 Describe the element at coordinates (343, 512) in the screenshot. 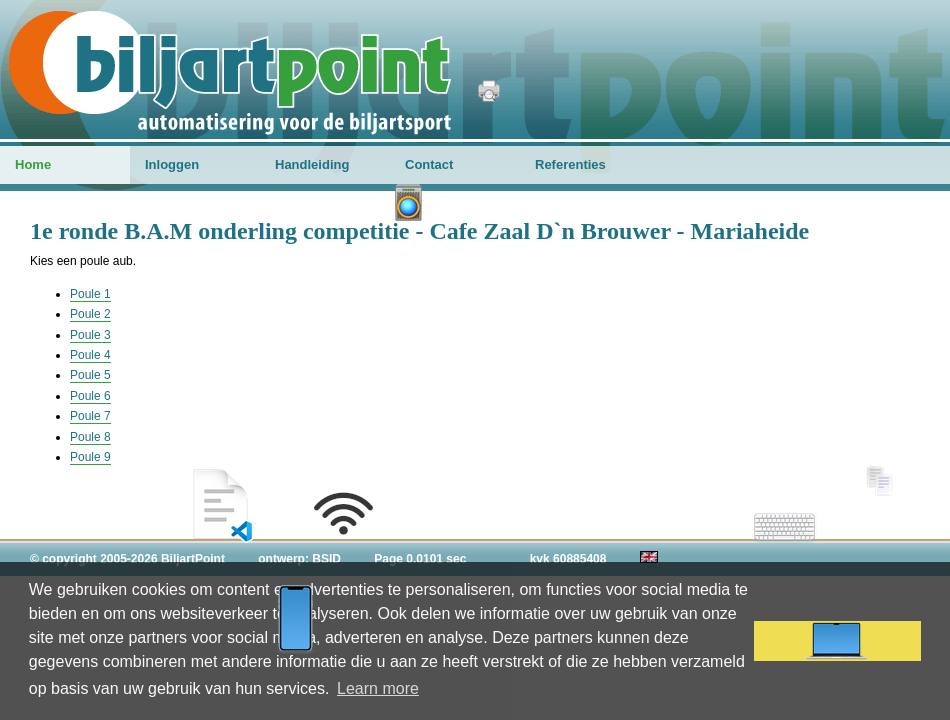

I see `indicates wireless network connection status` at that location.